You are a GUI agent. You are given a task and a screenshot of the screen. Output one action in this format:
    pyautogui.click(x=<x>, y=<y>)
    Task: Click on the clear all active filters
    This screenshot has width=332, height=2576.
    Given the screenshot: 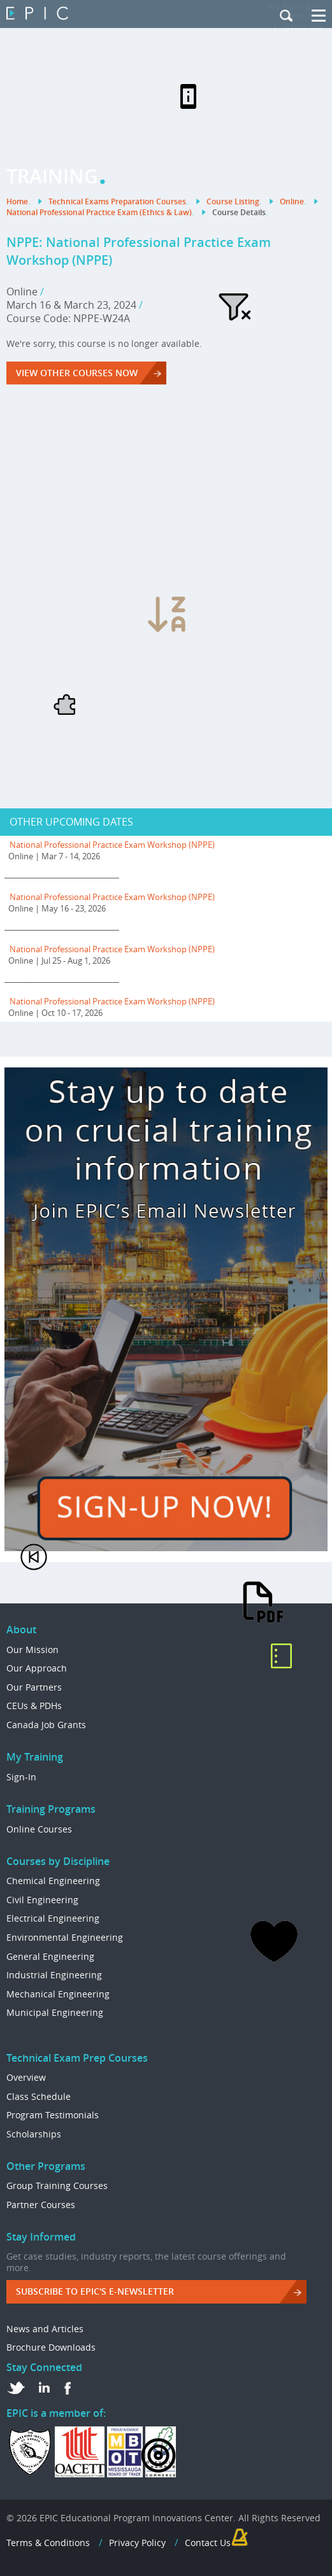 What is the action you would take?
    pyautogui.click(x=233, y=306)
    